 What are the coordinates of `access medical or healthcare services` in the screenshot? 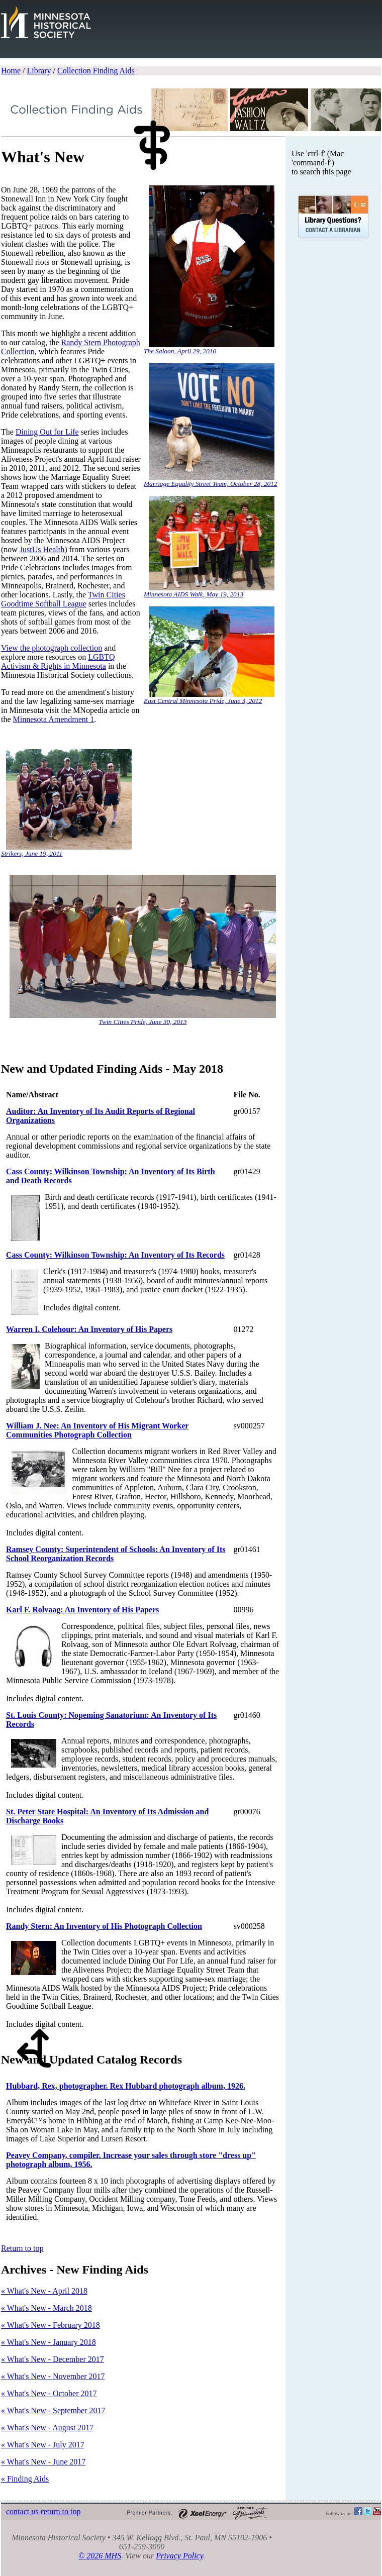 It's located at (153, 145).